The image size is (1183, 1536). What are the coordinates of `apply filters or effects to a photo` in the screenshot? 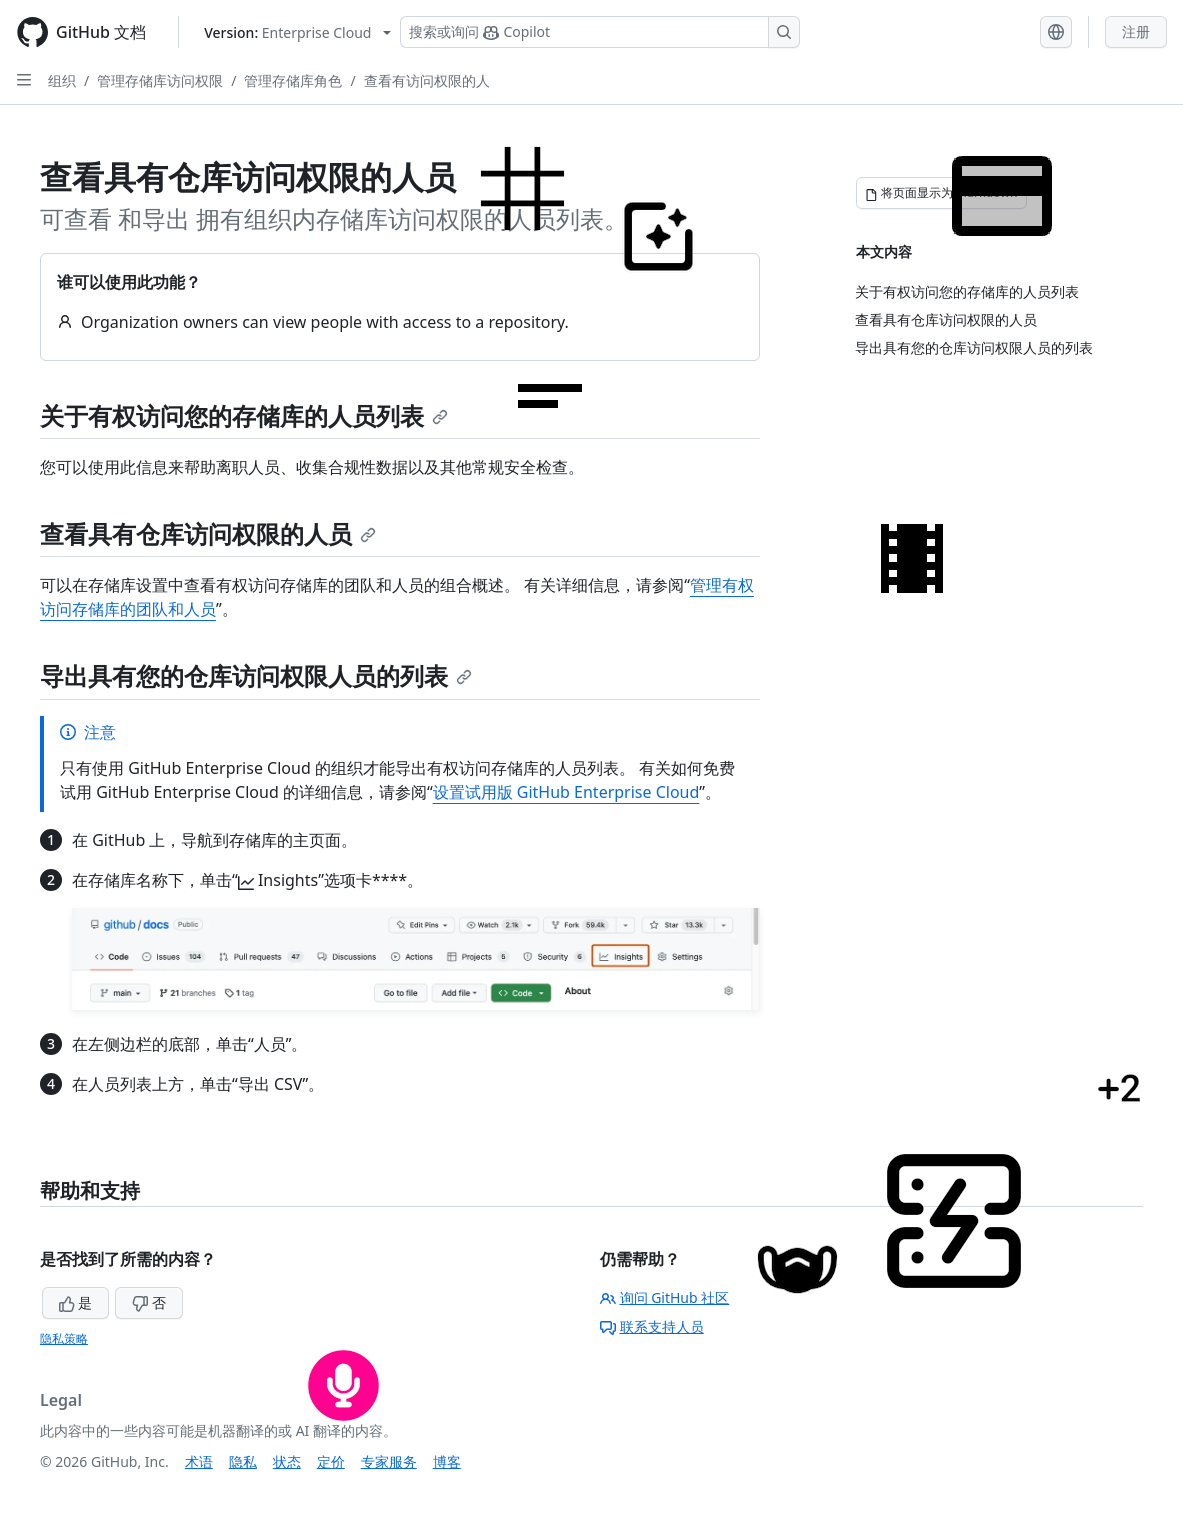 It's located at (658, 236).